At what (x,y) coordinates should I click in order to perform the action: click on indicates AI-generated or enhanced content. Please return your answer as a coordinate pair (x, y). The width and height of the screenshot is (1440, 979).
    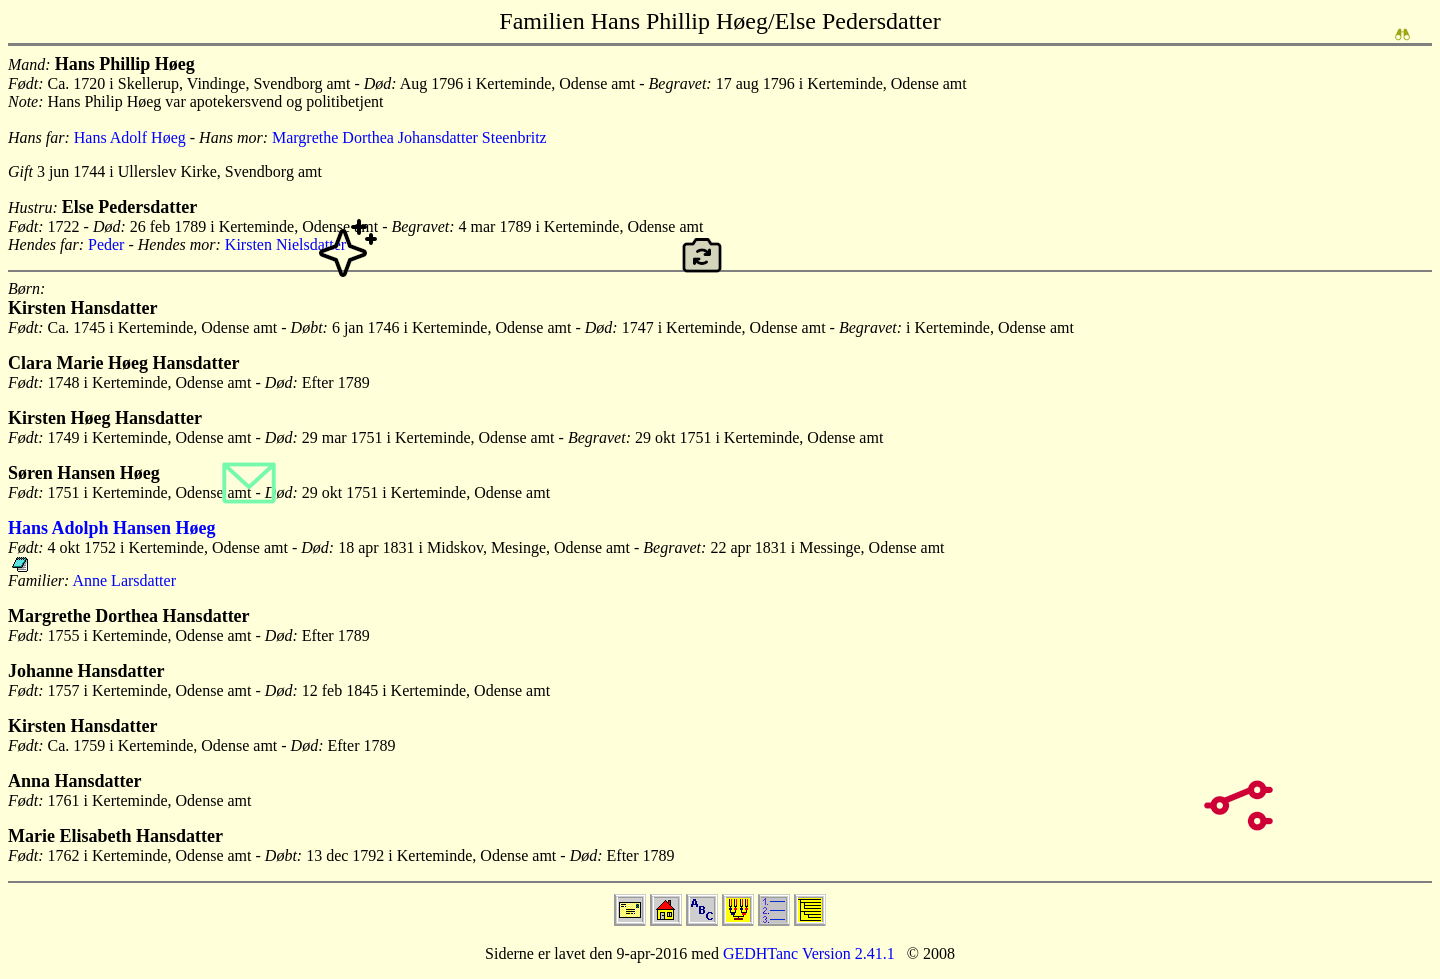
    Looking at the image, I should click on (347, 249).